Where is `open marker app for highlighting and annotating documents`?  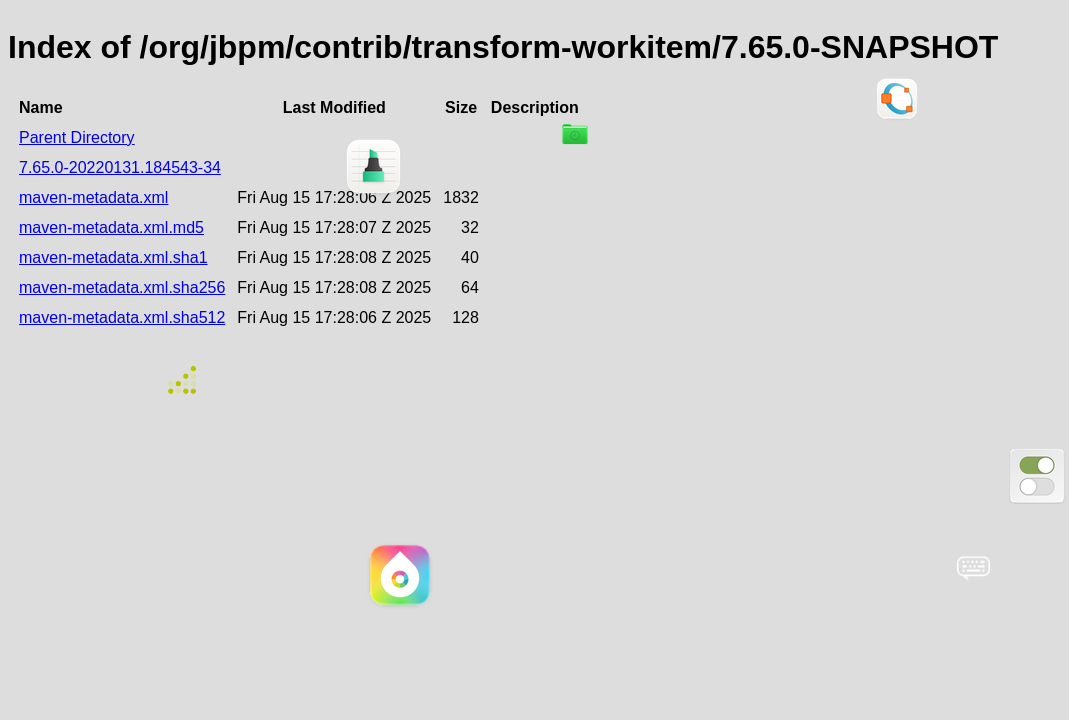 open marker app for highlighting and annotating documents is located at coordinates (373, 166).